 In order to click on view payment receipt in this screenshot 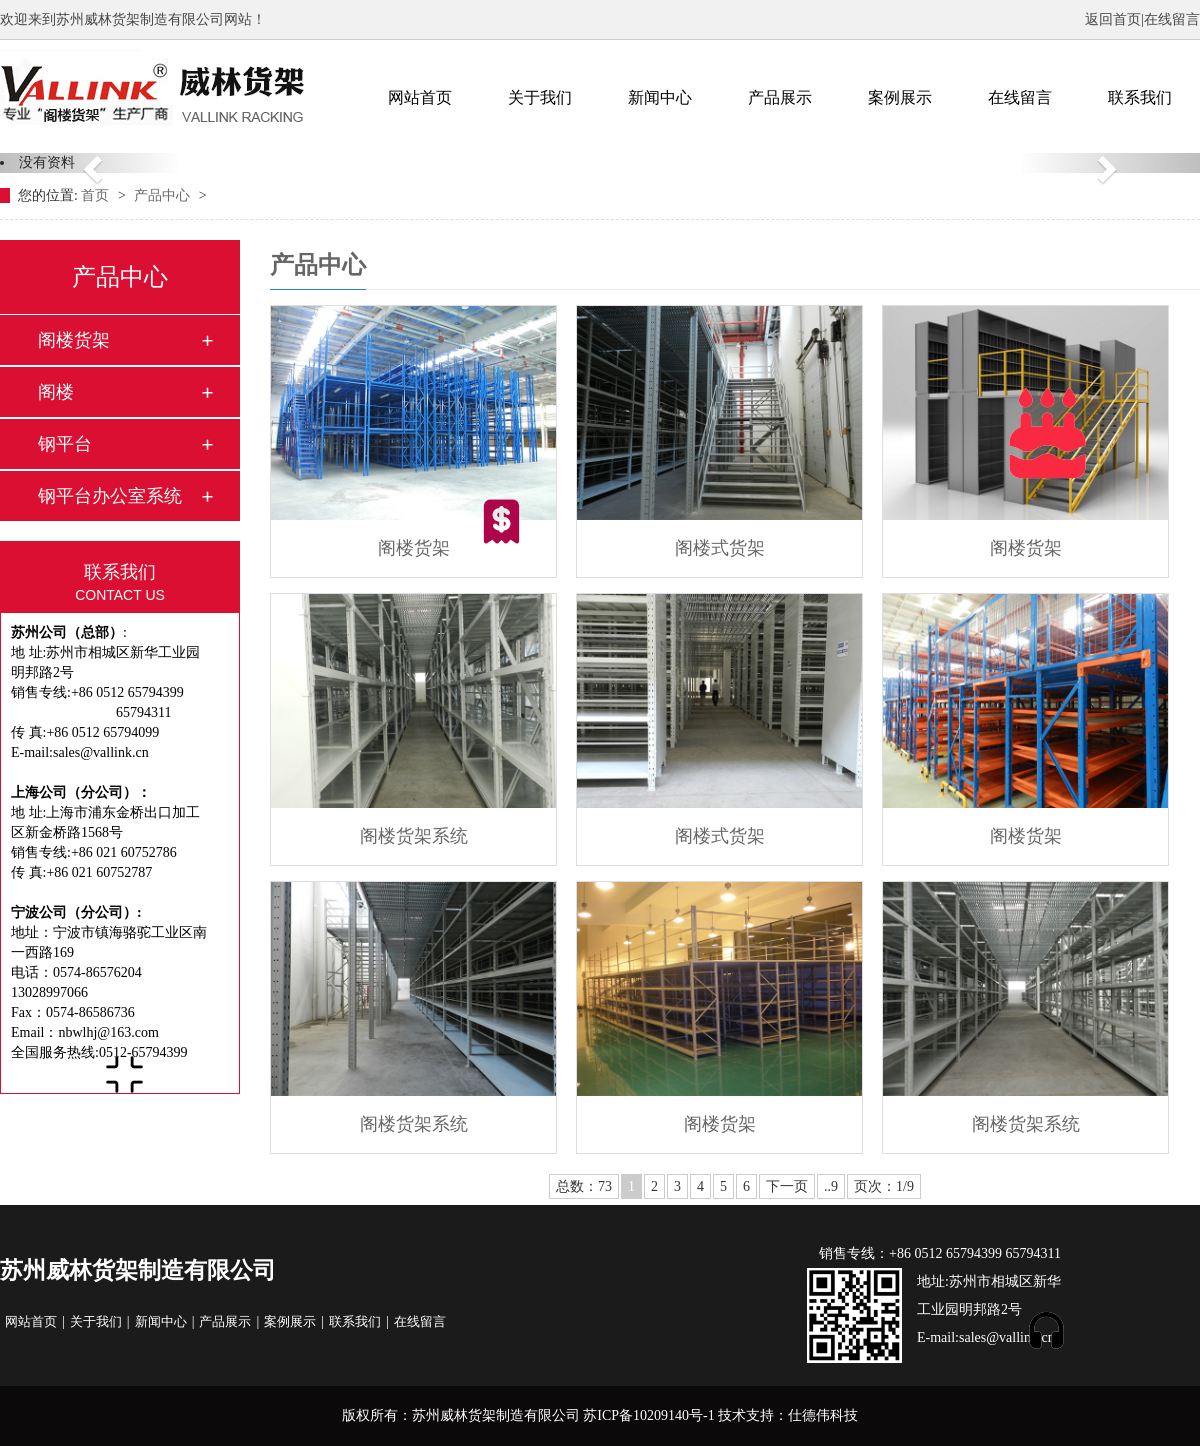, I will do `click(501, 521)`.